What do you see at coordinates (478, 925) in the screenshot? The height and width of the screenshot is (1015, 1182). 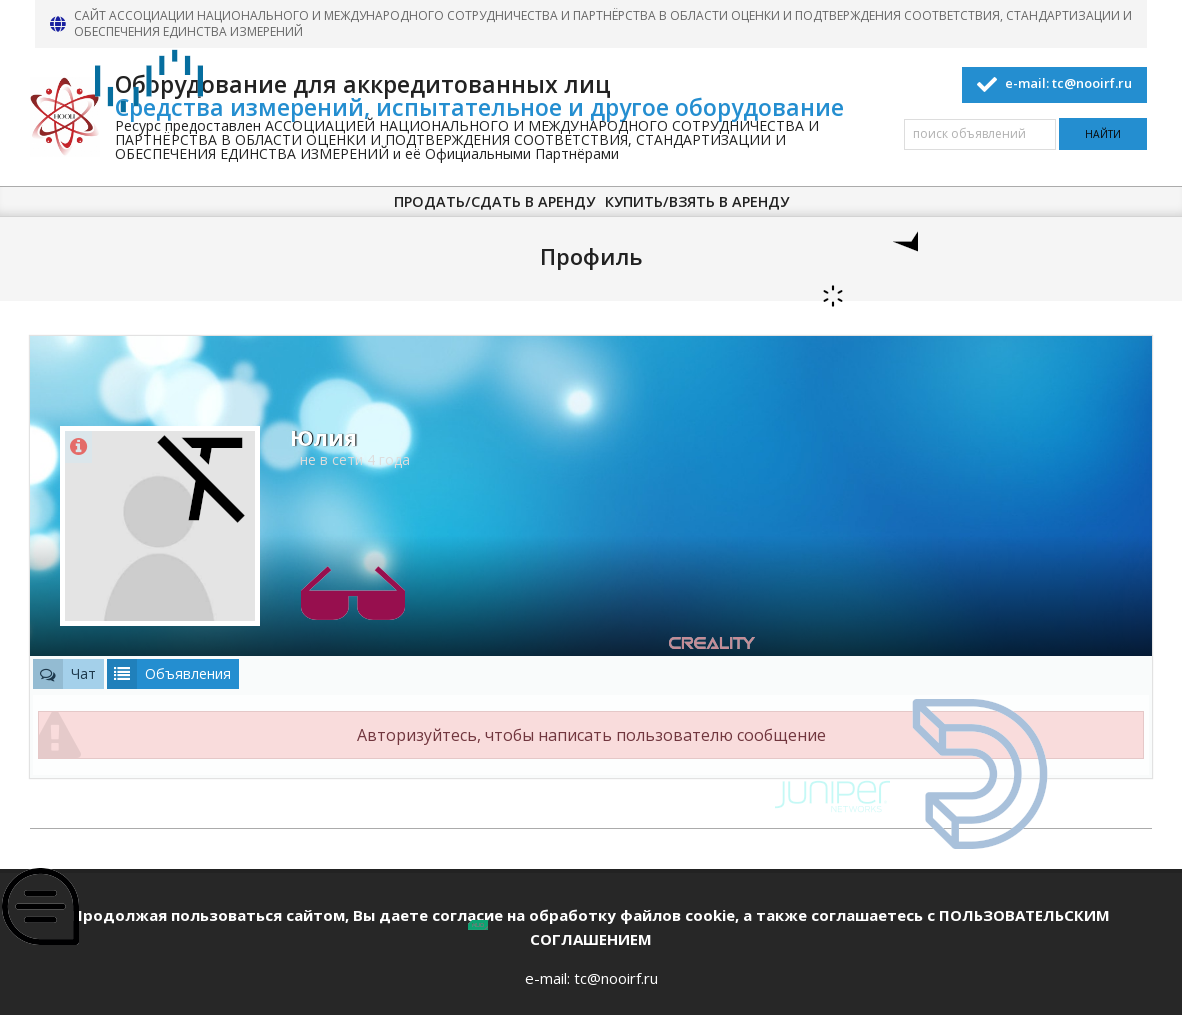 I see `MakeUseOf (MUO) website or app logo` at bounding box center [478, 925].